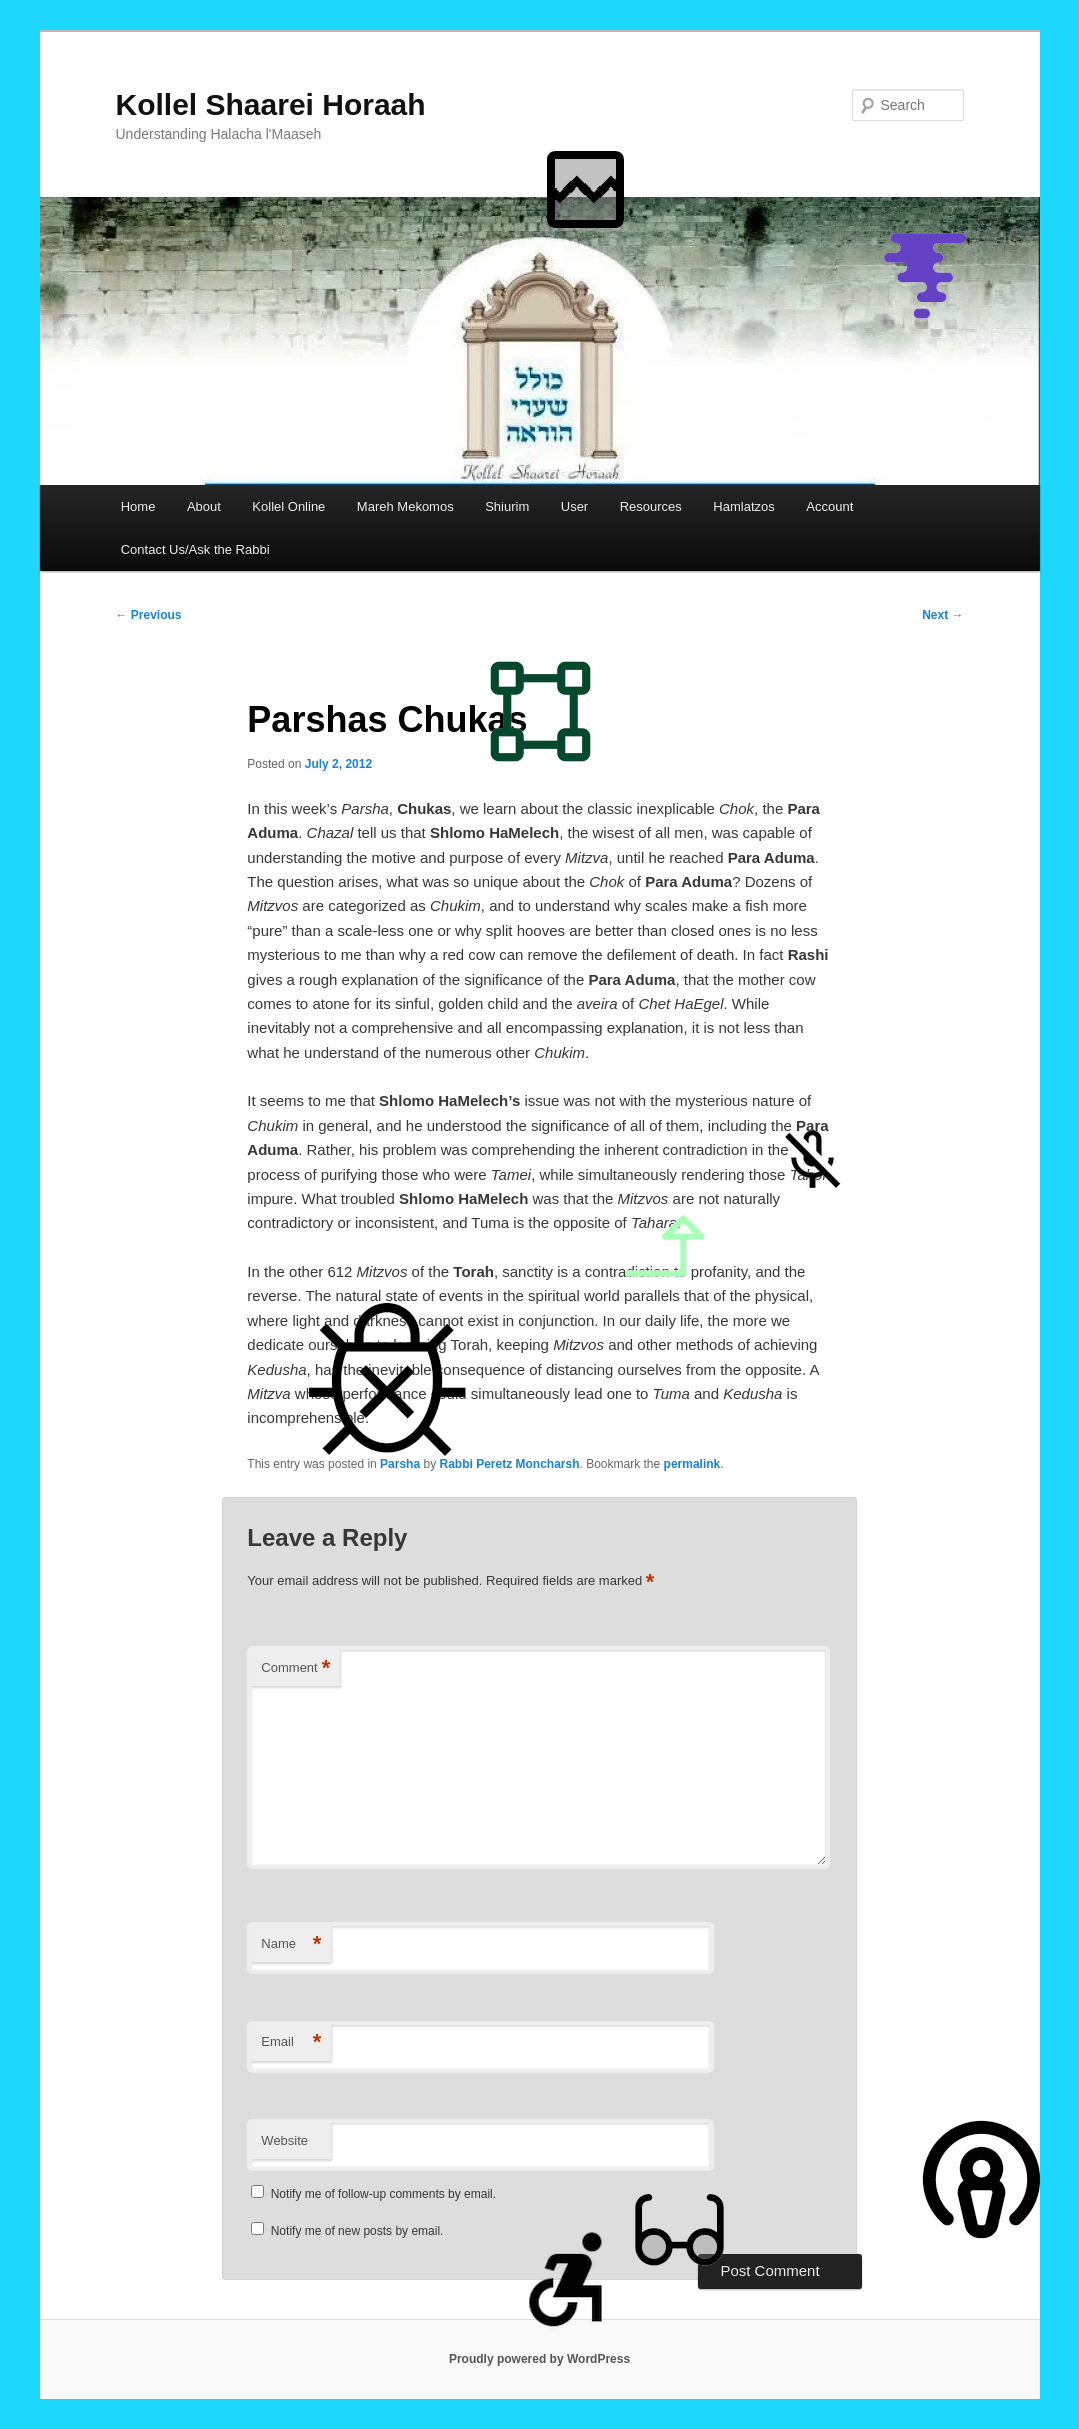  Describe the element at coordinates (981, 2179) in the screenshot. I see `open Apple Podcasts app` at that location.